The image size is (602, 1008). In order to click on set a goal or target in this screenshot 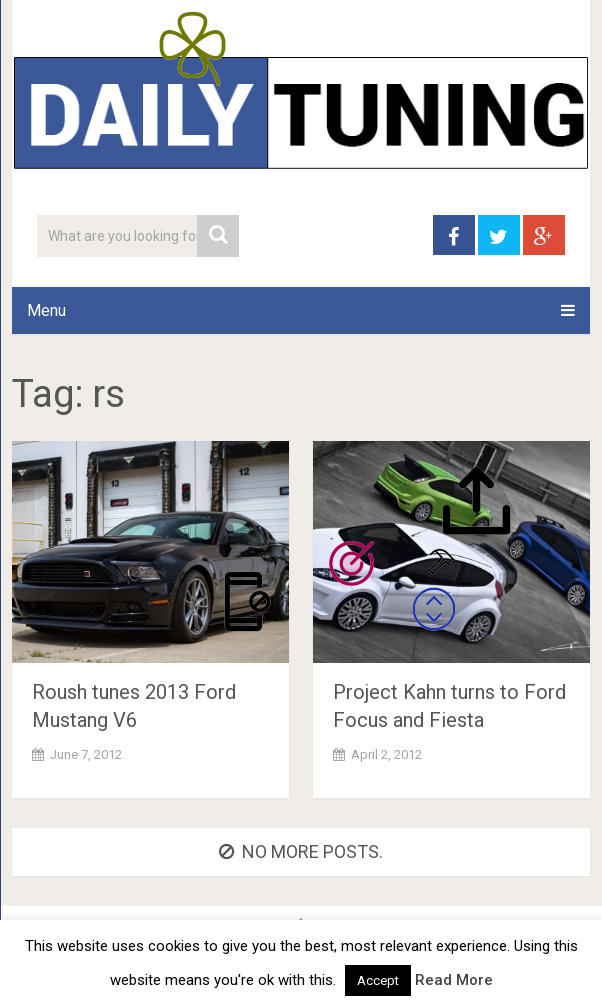, I will do `click(351, 563)`.